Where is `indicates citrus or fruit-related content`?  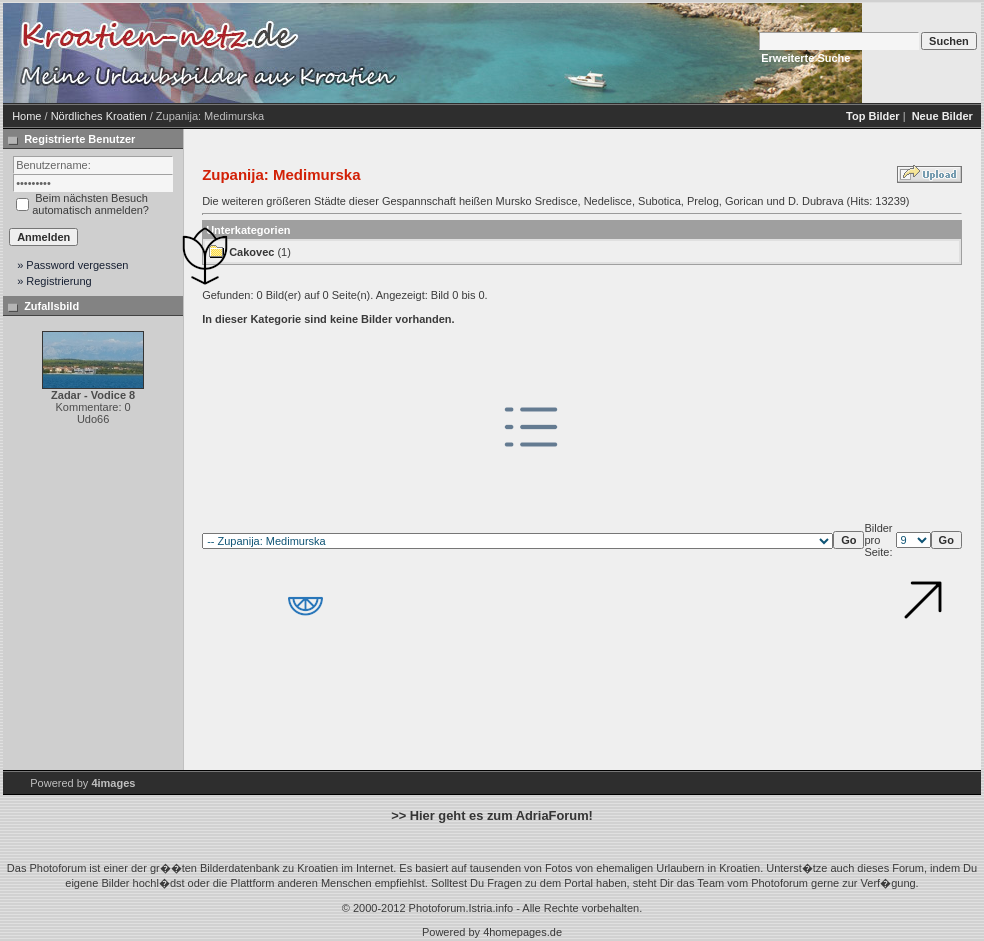
indicates citrus or fruit-related content is located at coordinates (305, 603).